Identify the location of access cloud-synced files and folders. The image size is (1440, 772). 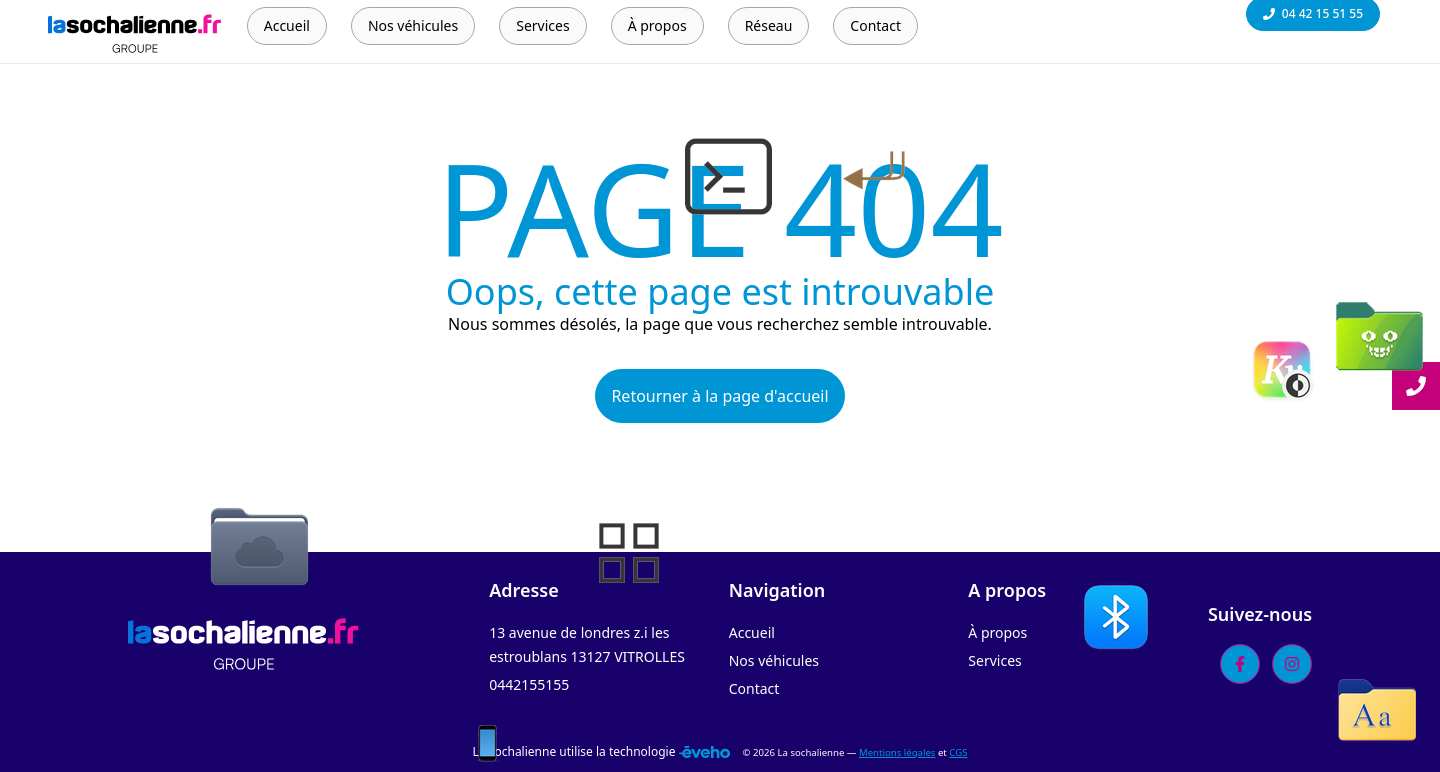
(259, 546).